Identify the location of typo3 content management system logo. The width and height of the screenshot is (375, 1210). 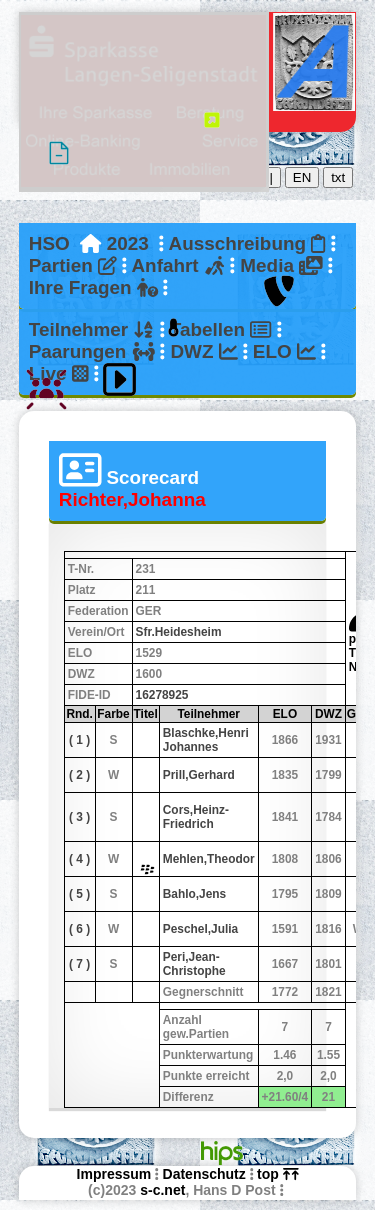
(279, 291).